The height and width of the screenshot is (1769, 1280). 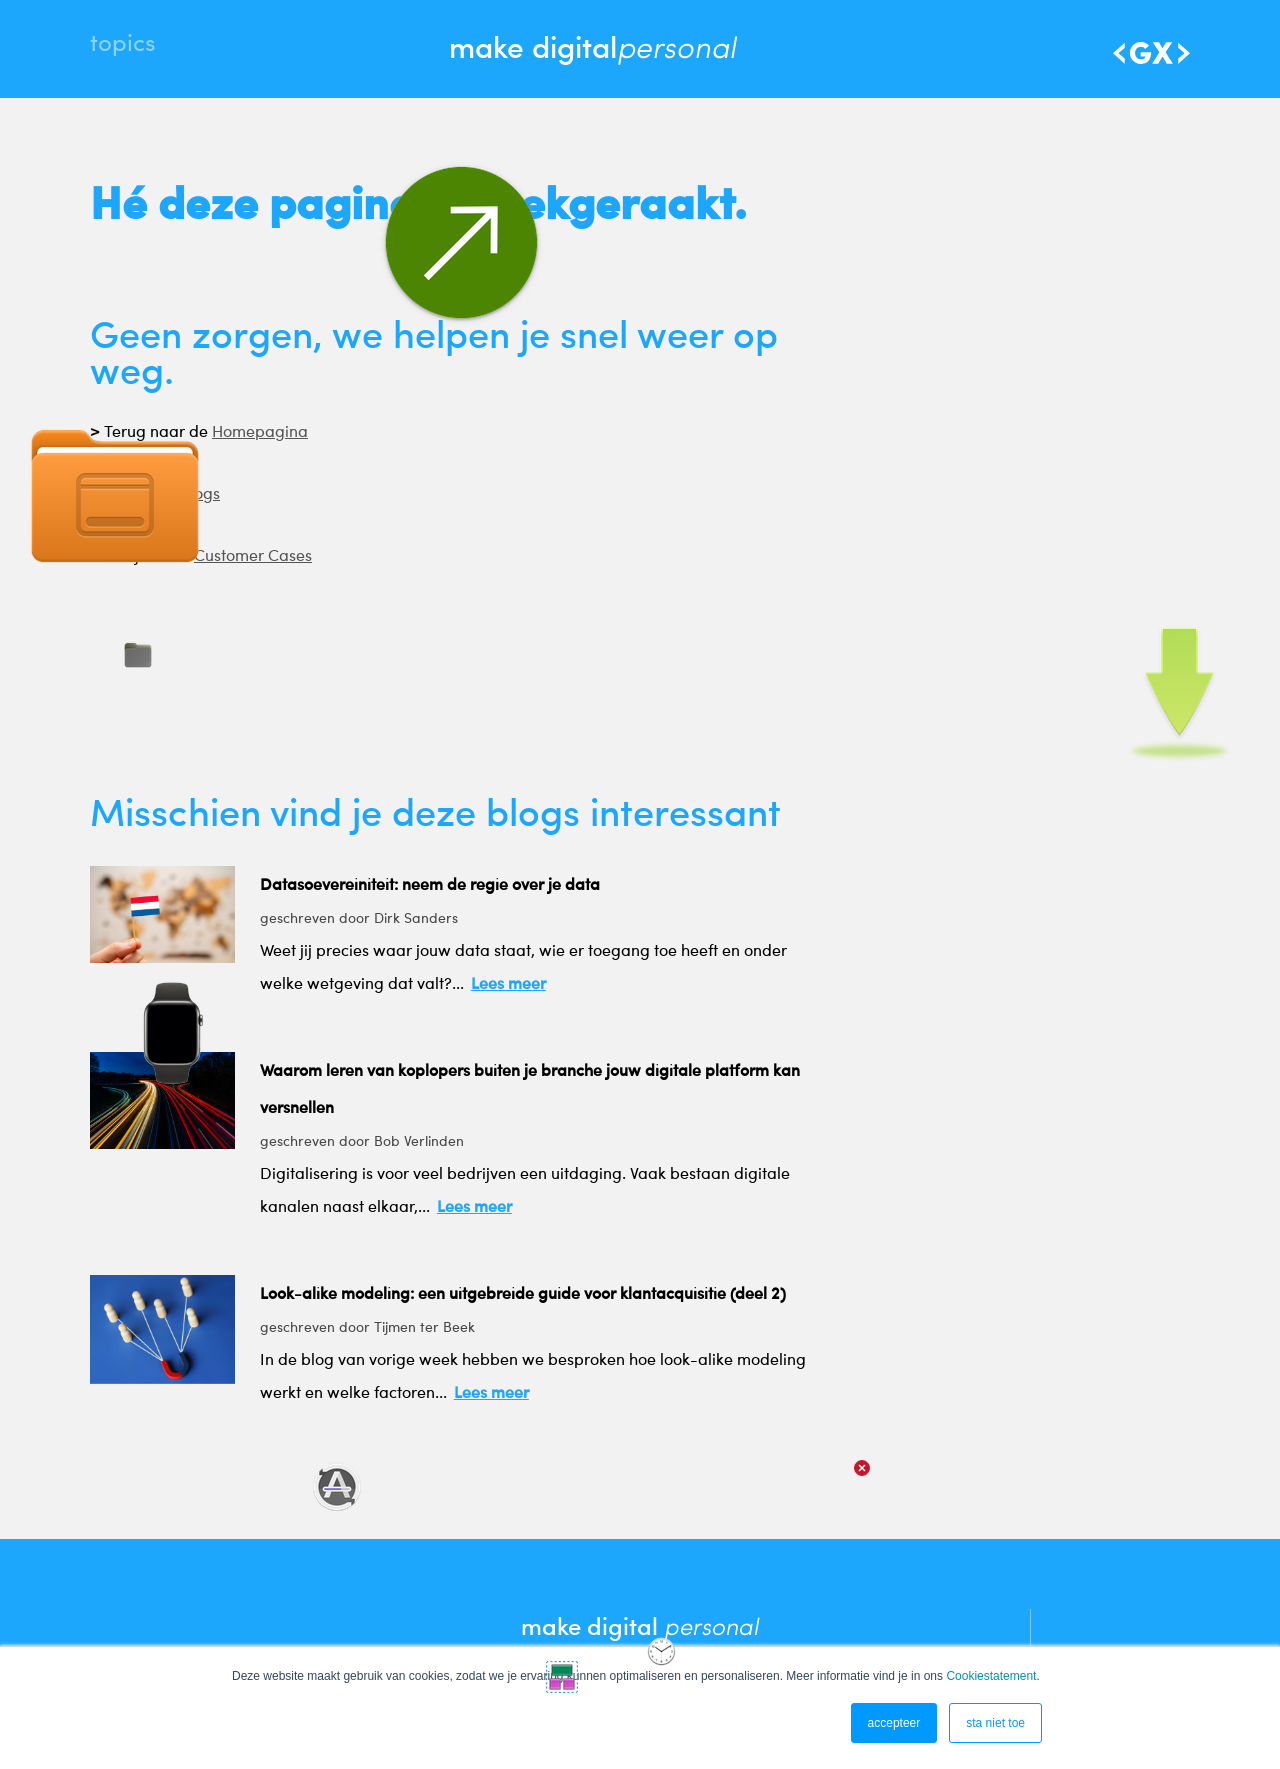 What do you see at coordinates (562, 1677) in the screenshot?
I see `select all items in the current view` at bounding box center [562, 1677].